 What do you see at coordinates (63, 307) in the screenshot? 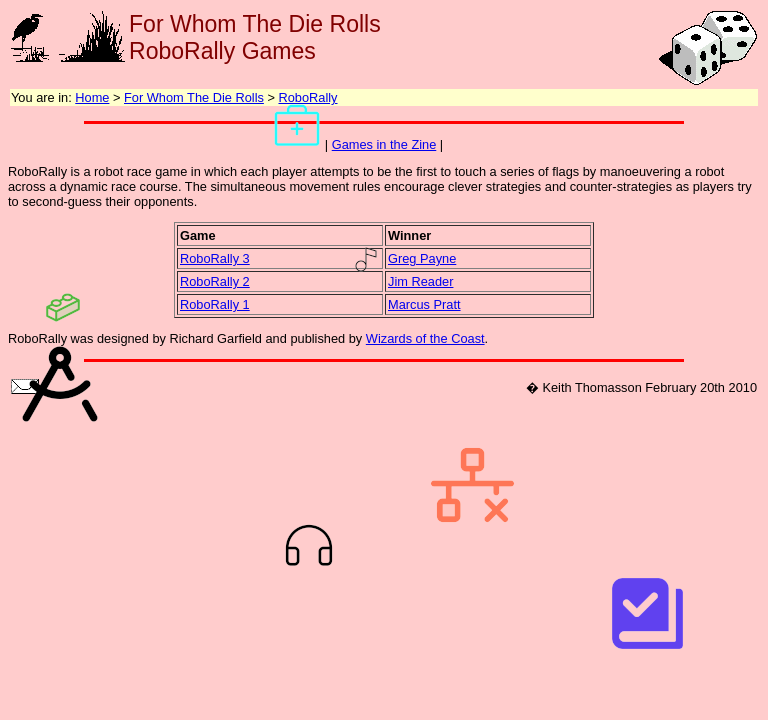
I see `access building or construction tools` at bounding box center [63, 307].